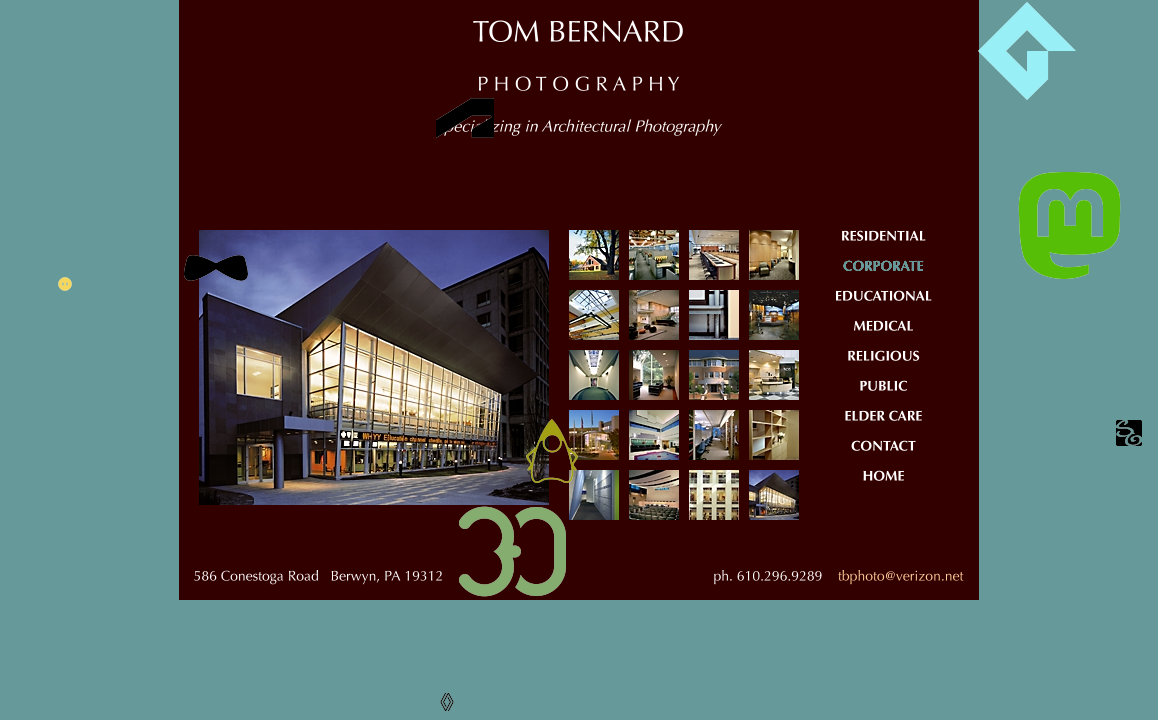 This screenshot has width=1158, height=720. What do you see at coordinates (447, 702) in the screenshot?
I see `renault brand logo` at bounding box center [447, 702].